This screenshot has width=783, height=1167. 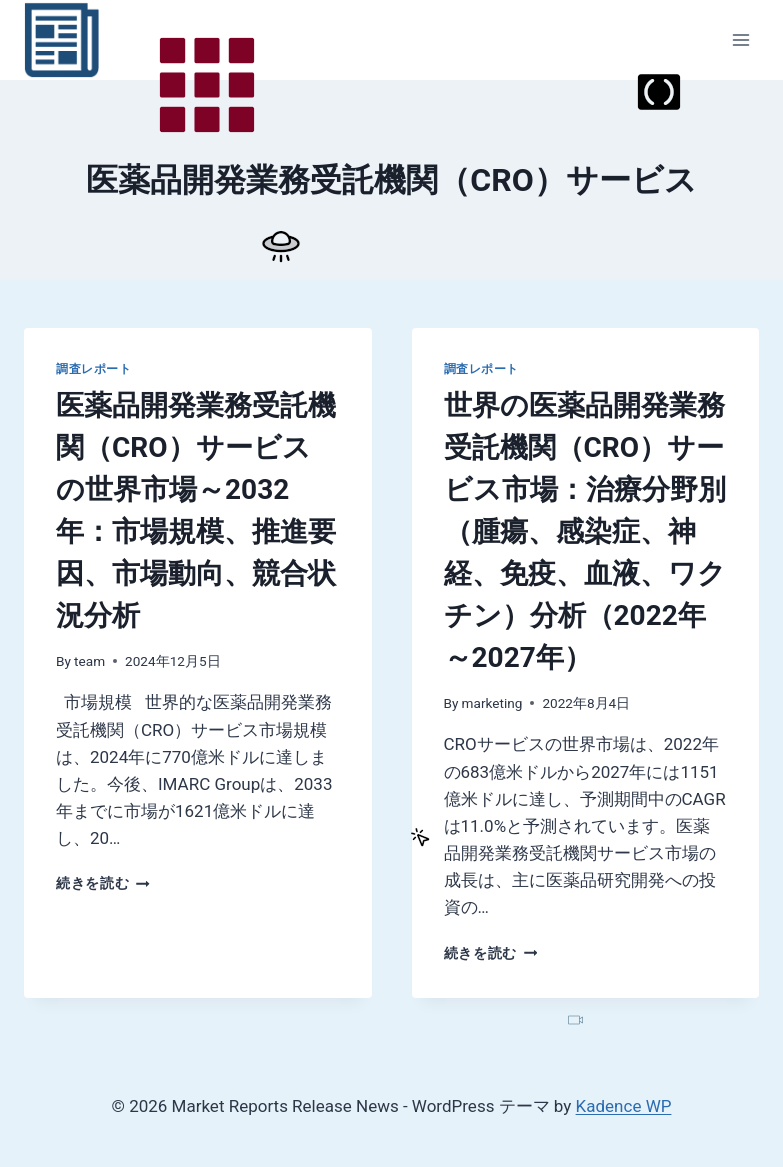 I want to click on click or tap to interact, so click(x=420, y=837).